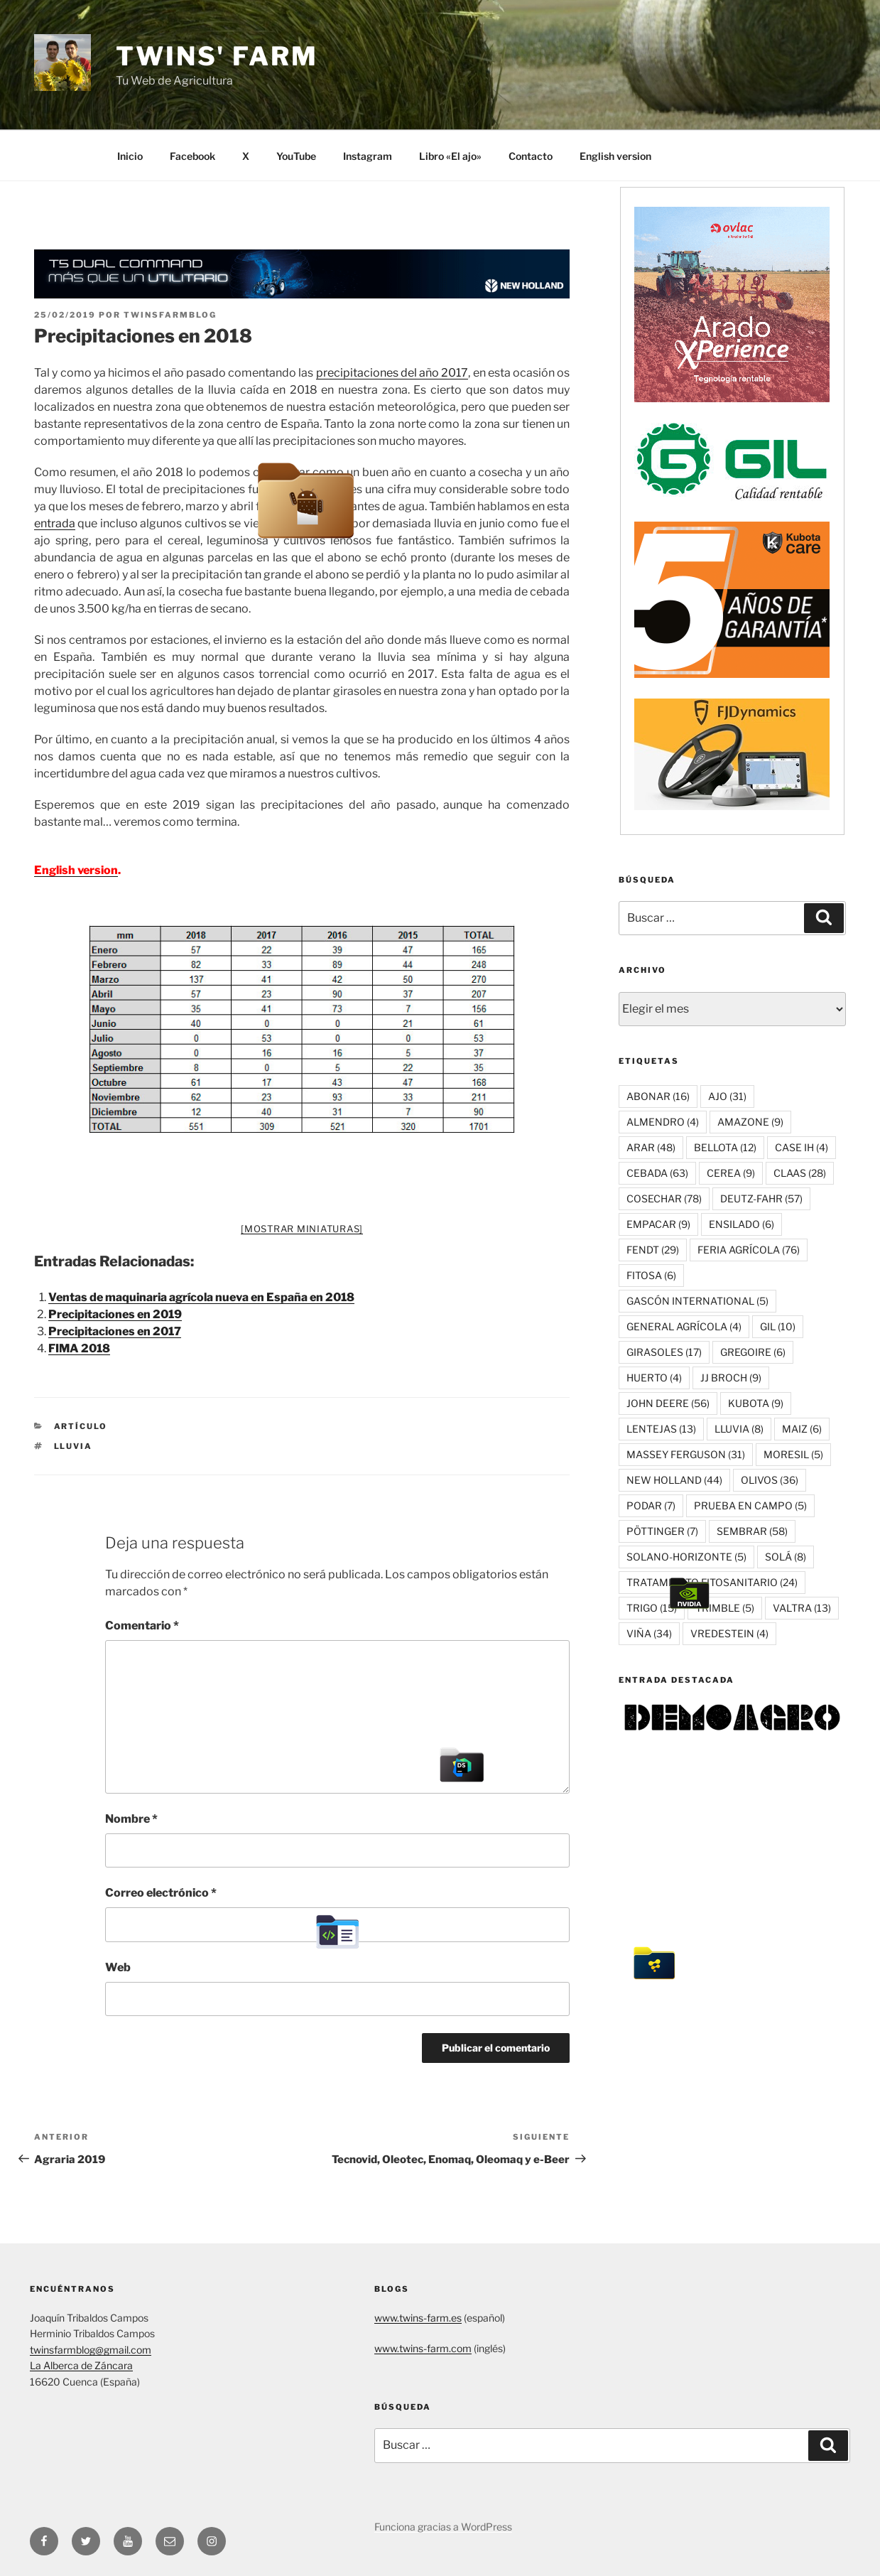 The width and height of the screenshot is (880, 2576). What do you see at coordinates (462, 1766) in the screenshot?
I see `folder containing JetBrains DataSpell project files` at bounding box center [462, 1766].